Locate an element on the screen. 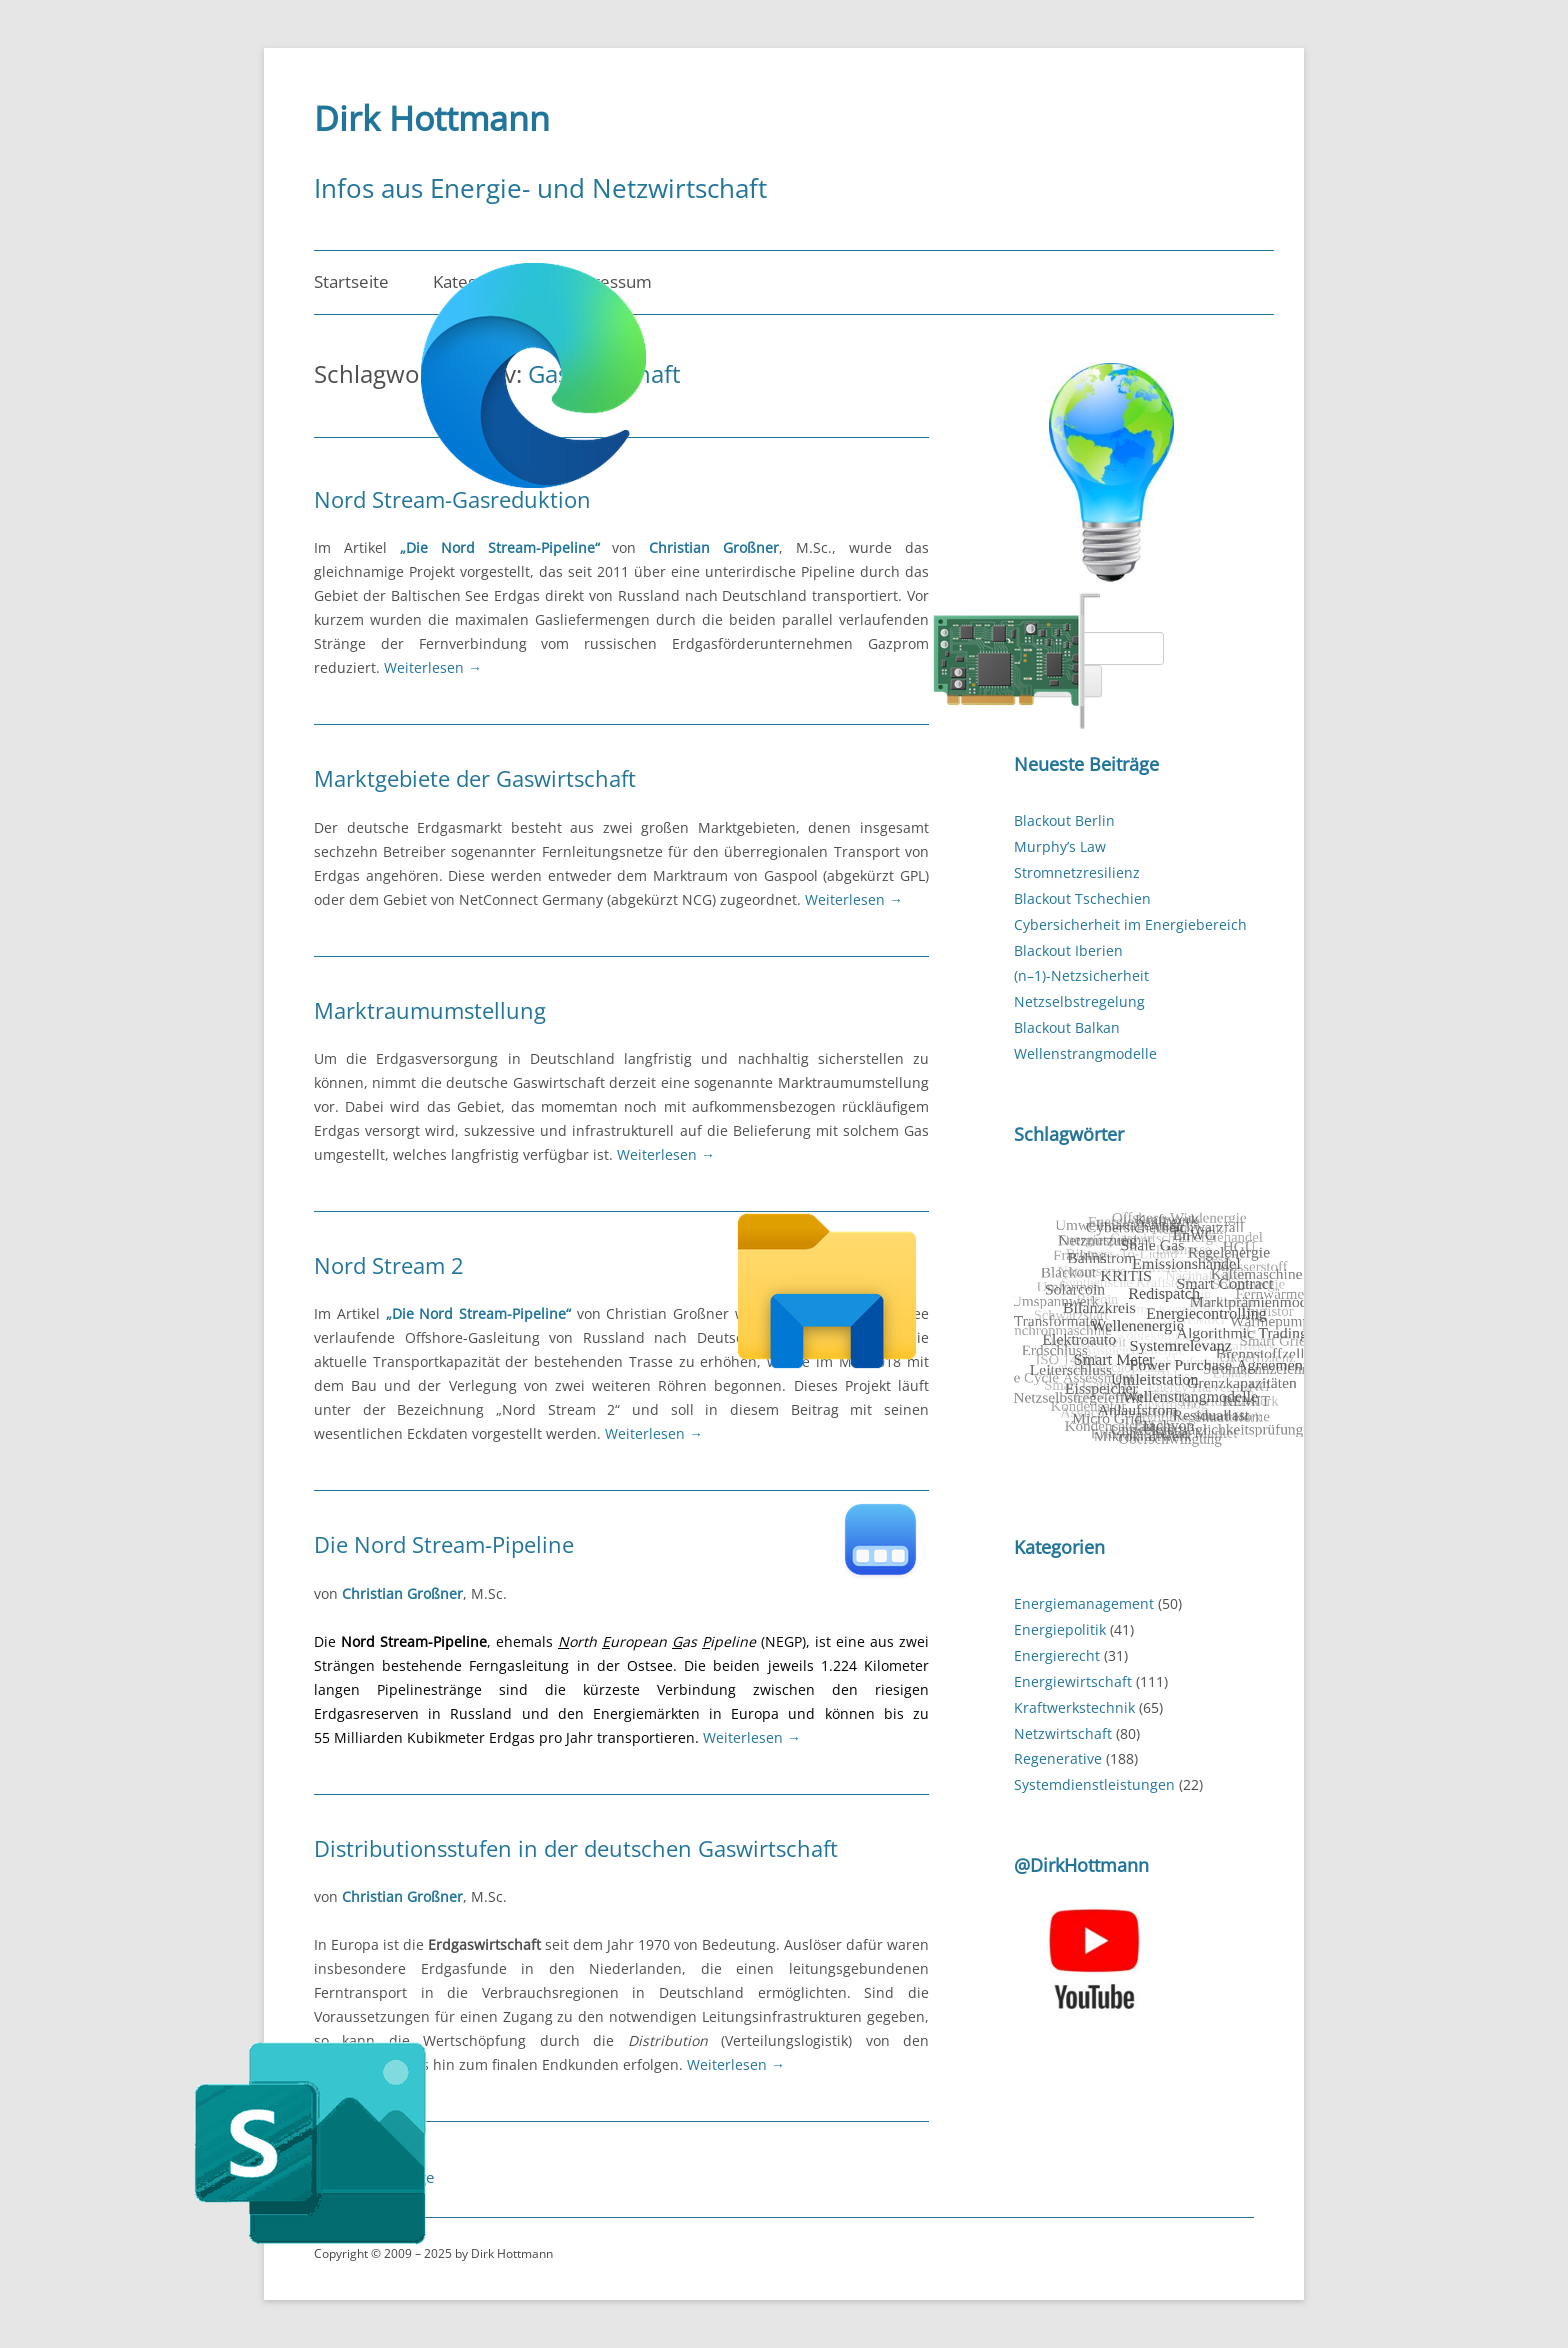 Image resolution: width=1568 pixels, height=2348 pixels. view motherboard or hardware information is located at coordinates (1016, 661).